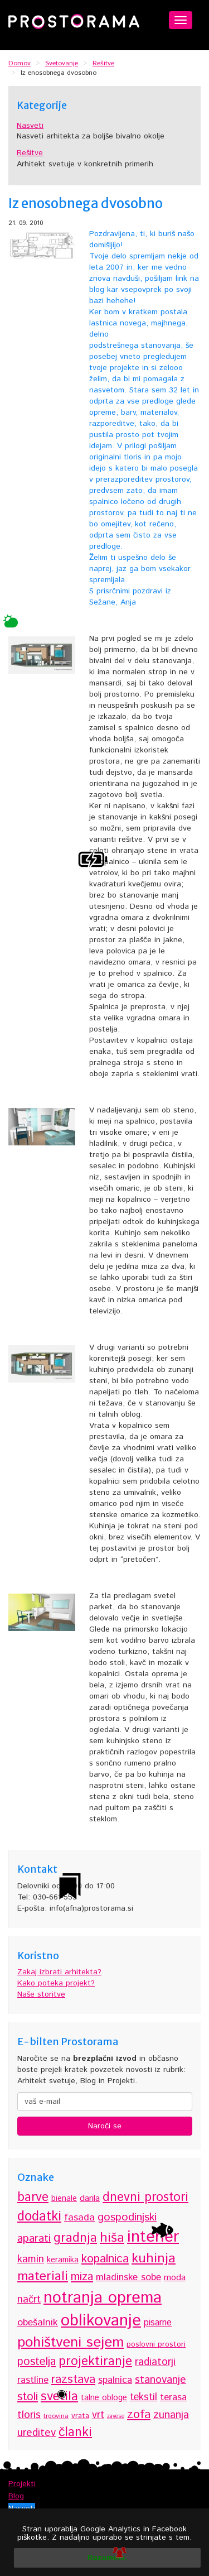 The width and height of the screenshot is (209, 2576). What do you see at coordinates (119, 2551) in the screenshot?
I see `view group members or team` at bounding box center [119, 2551].